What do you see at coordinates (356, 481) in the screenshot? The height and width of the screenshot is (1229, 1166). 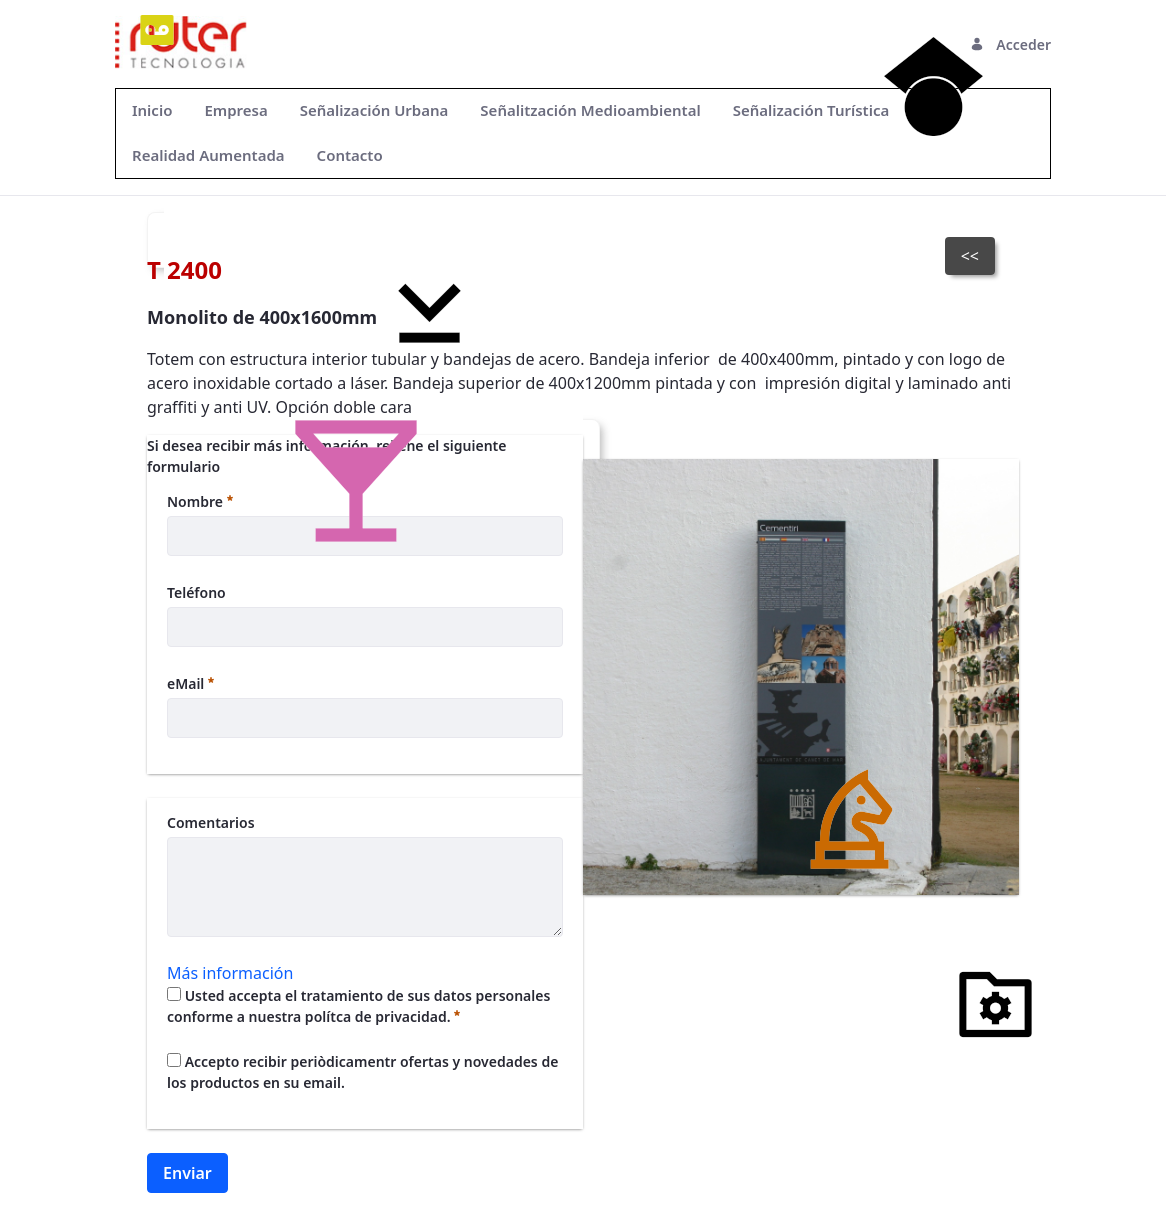 I see `view cocktail or drink menu` at bounding box center [356, 481].